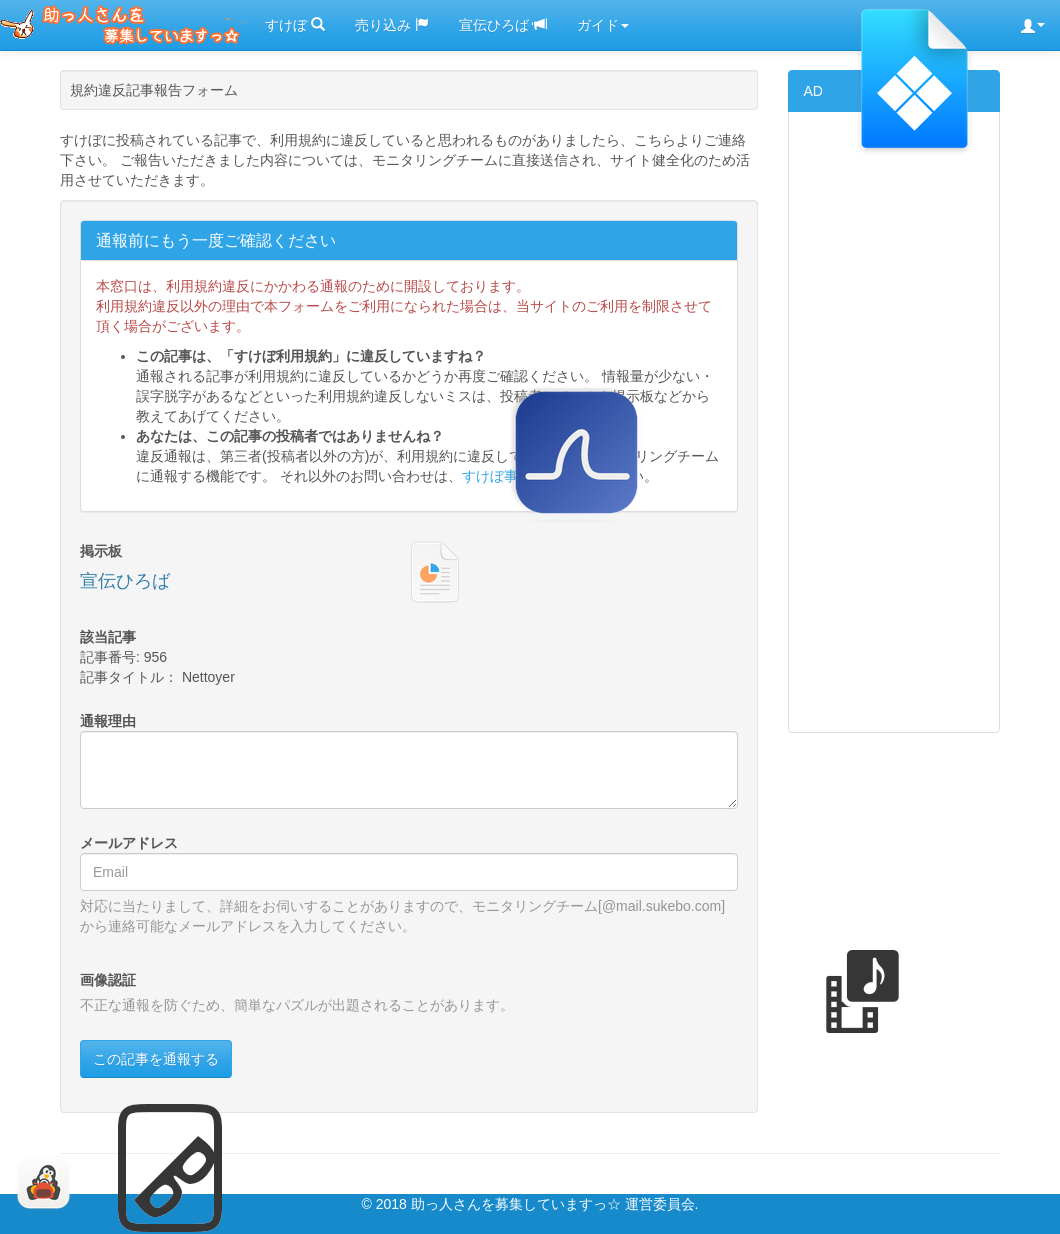 This screenshot has height=1234, width=1060. Describe the element at coordinates (862, 991) in the screenshot. I see `access multimedia applications` at that location.